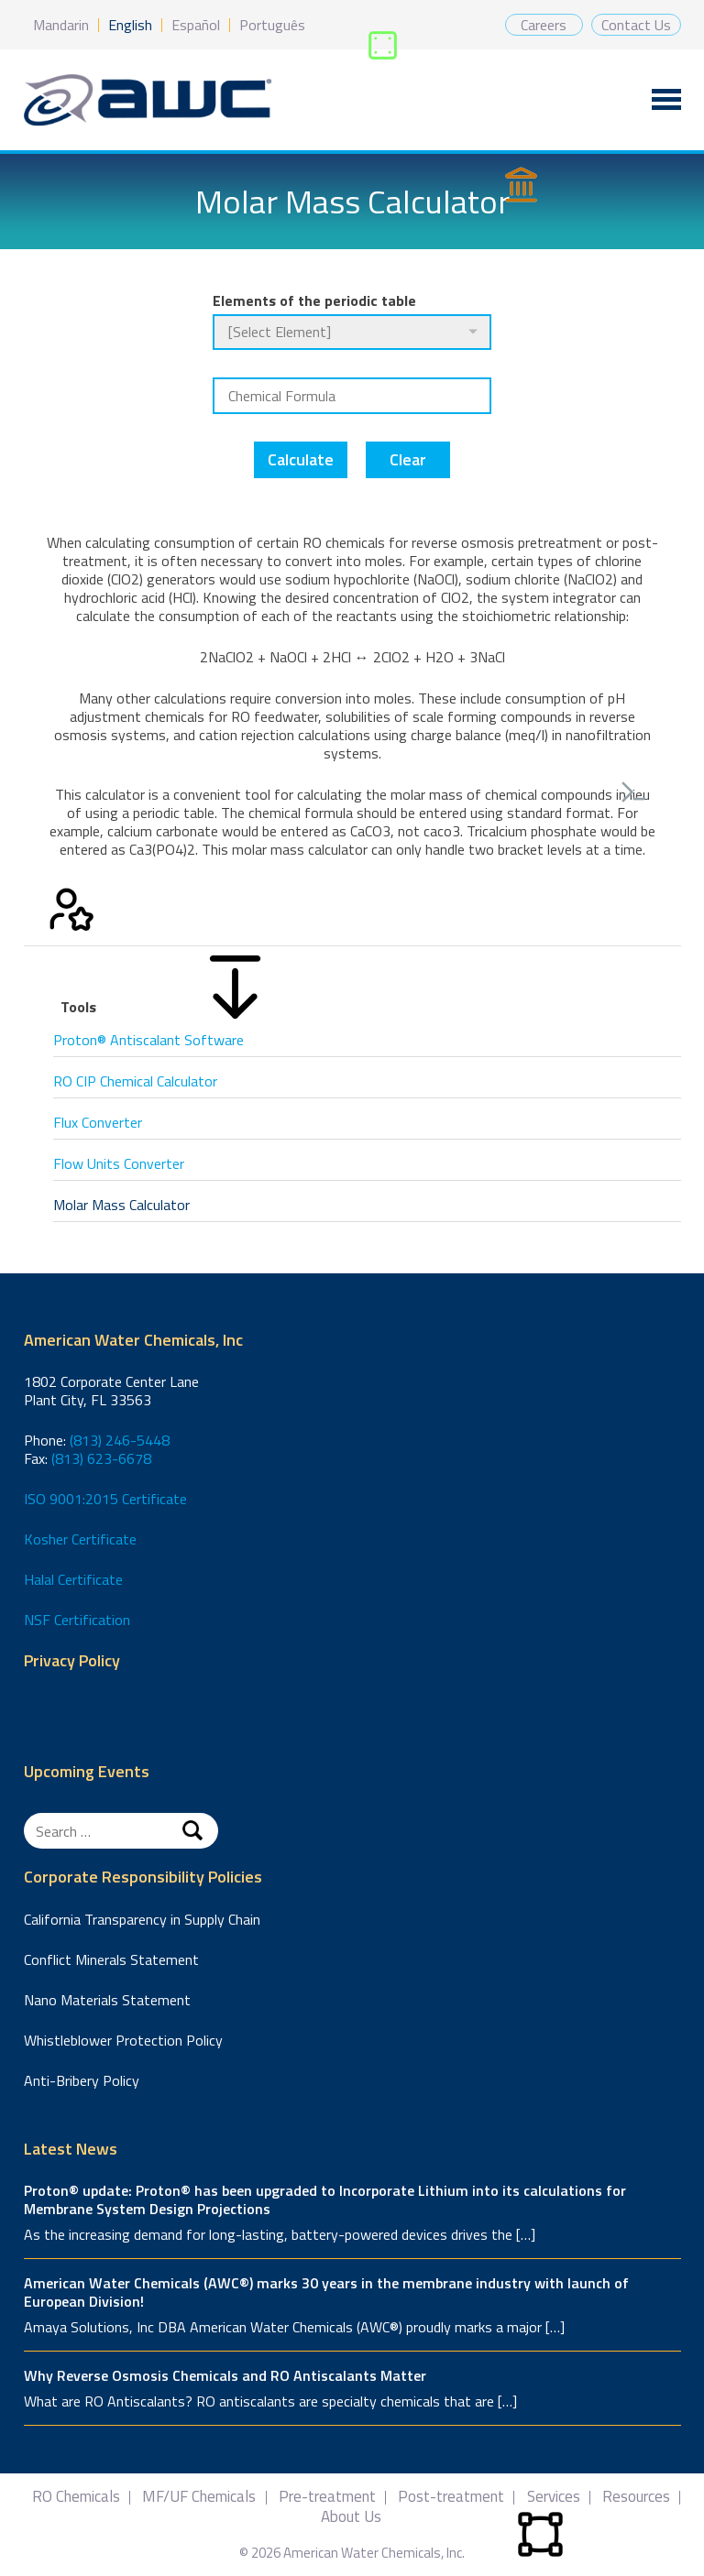 The image size is (704, 2576). I want to click on view nearby landmarks or points of interest, so click(521, 184).